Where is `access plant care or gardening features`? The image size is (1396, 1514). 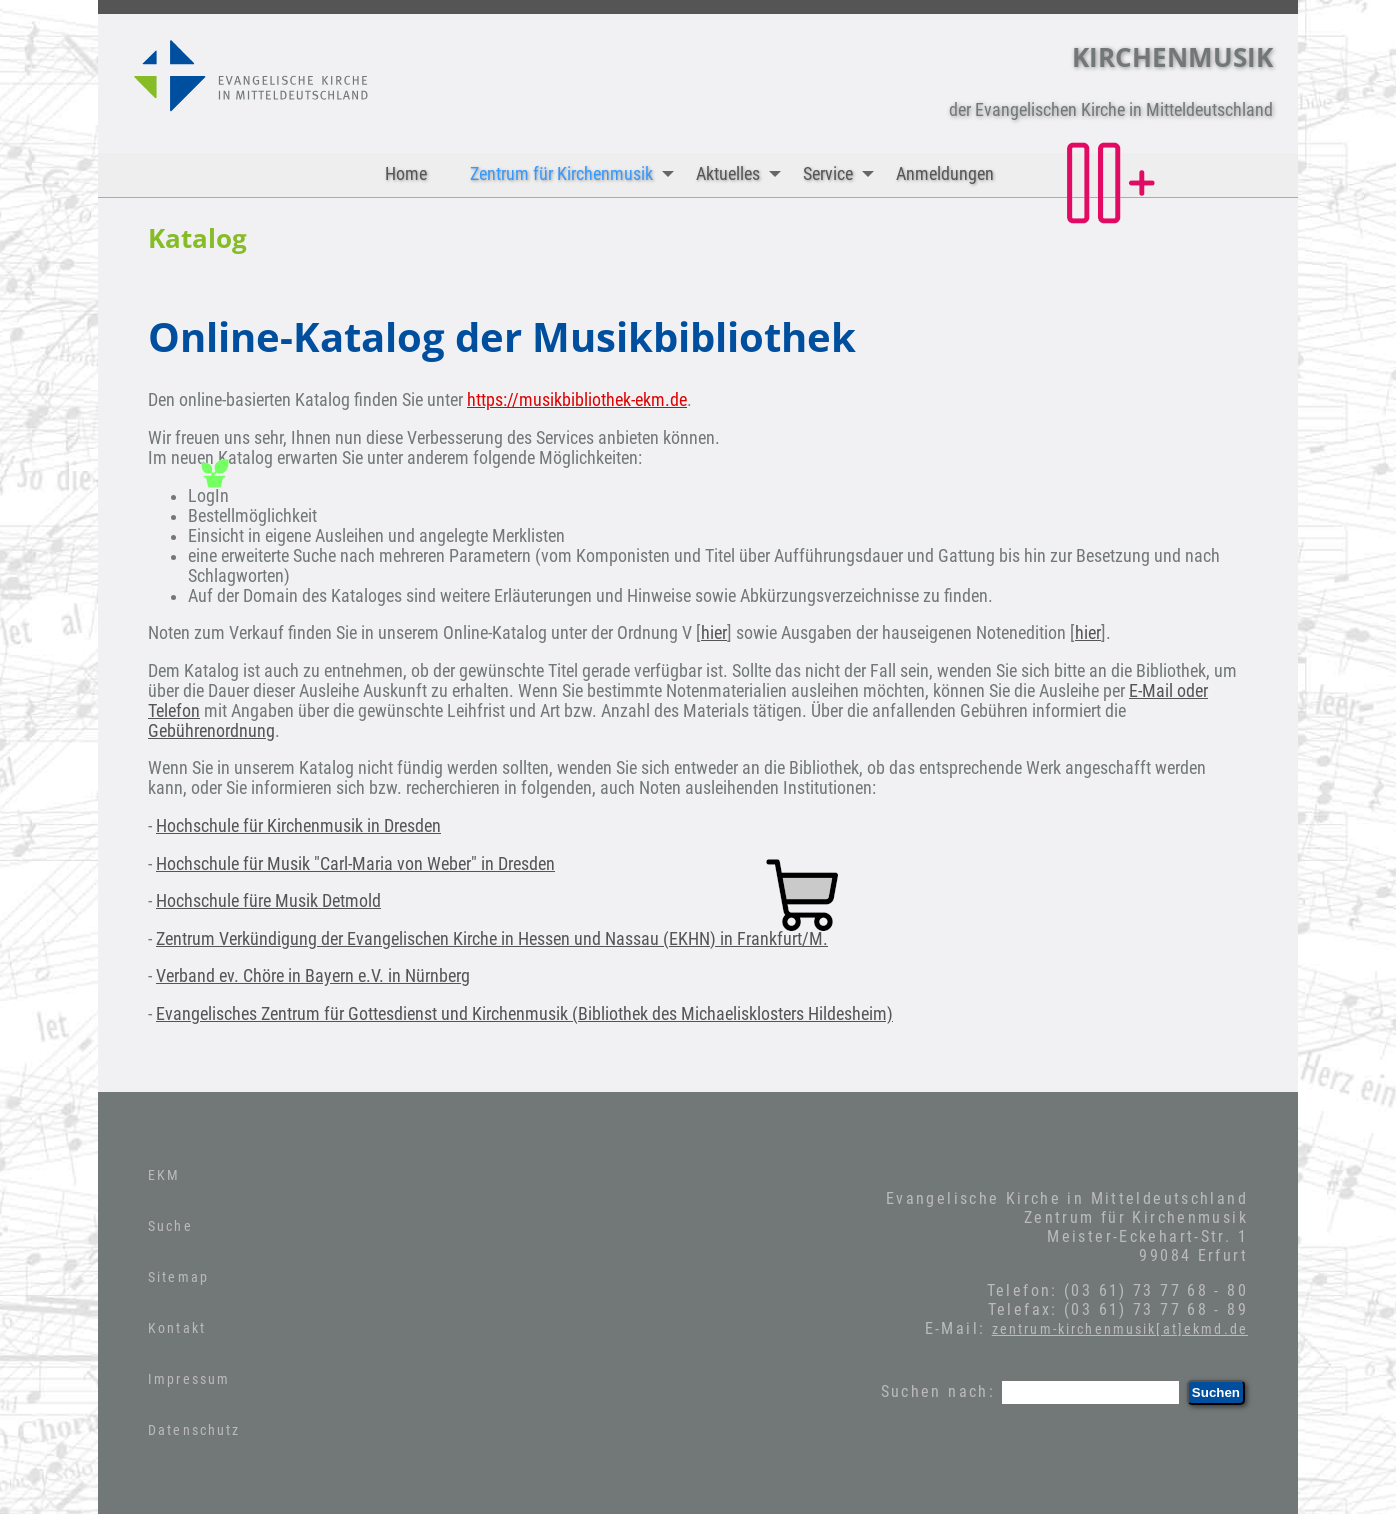 access plant care or gardening features is located at coordinates (214, 473).